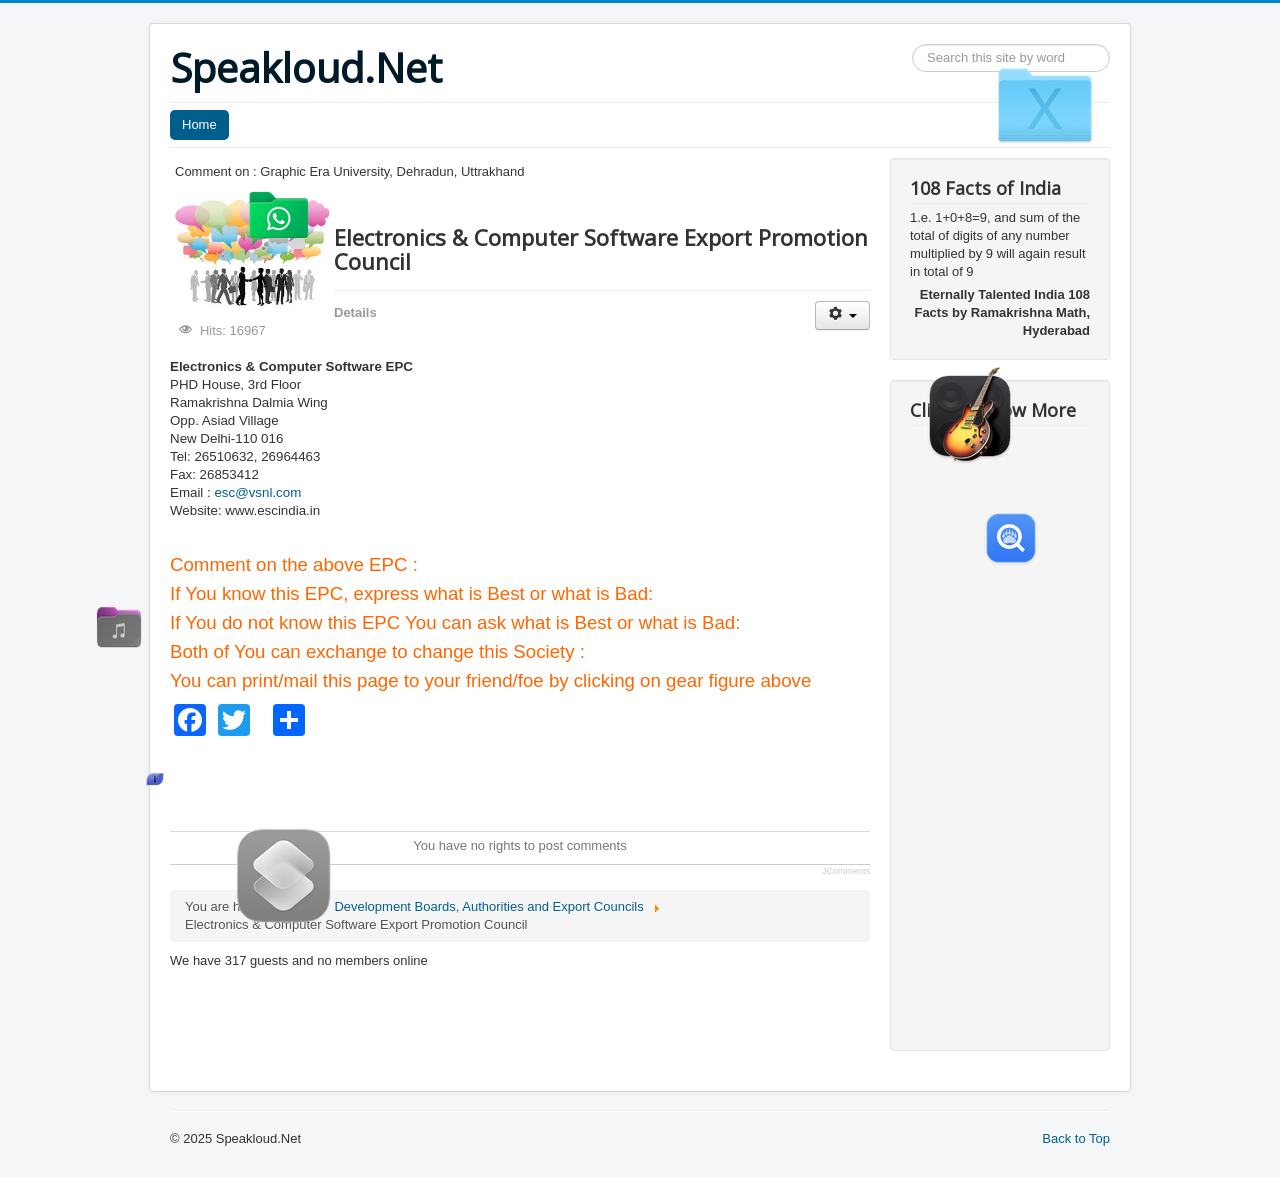 The width and height of the screenshot is (1280, 1177). What do you see at coordinates (1045, 105) in the screenshot?
I see `access macos system folder` at bounding box center [1045, 105].